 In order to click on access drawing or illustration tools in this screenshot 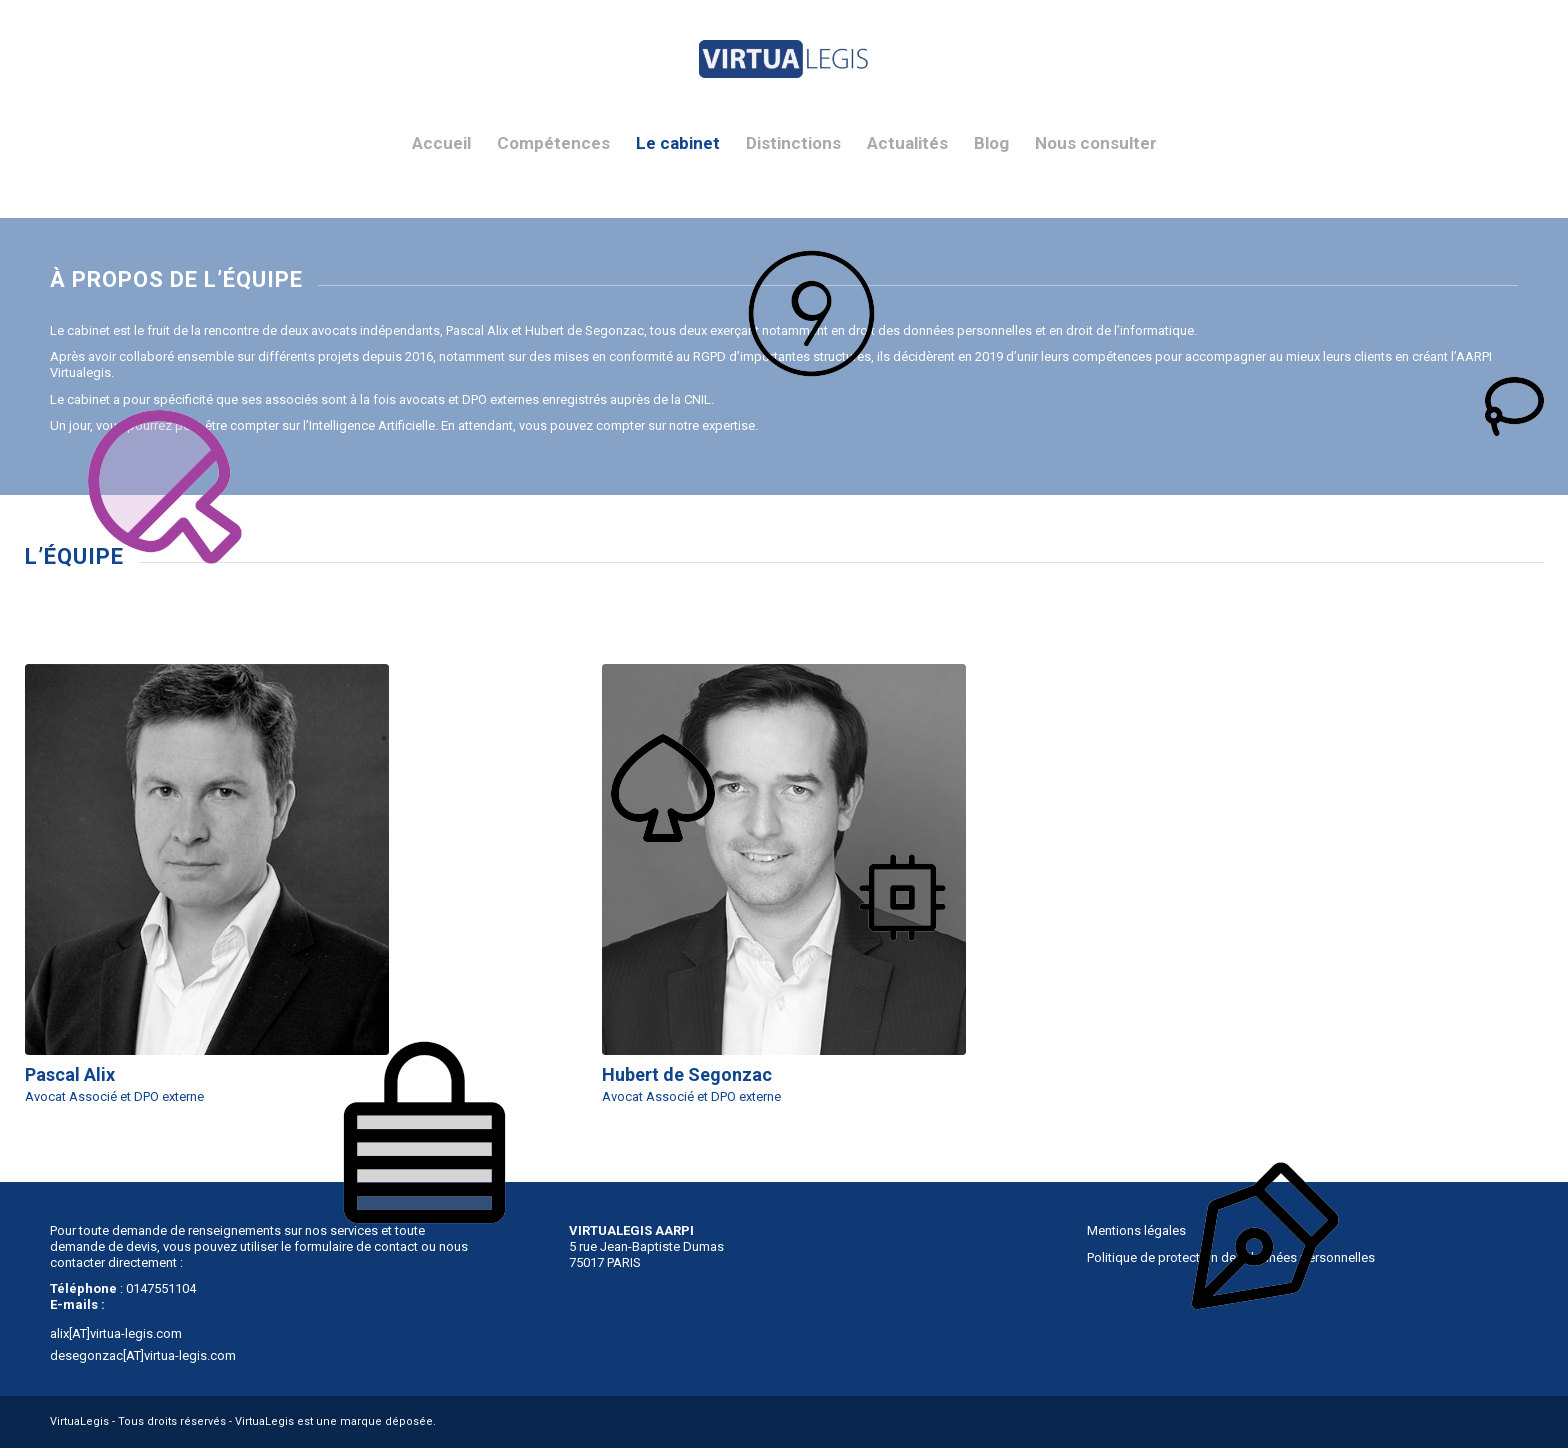, I will do `click(1257, 1244)`.